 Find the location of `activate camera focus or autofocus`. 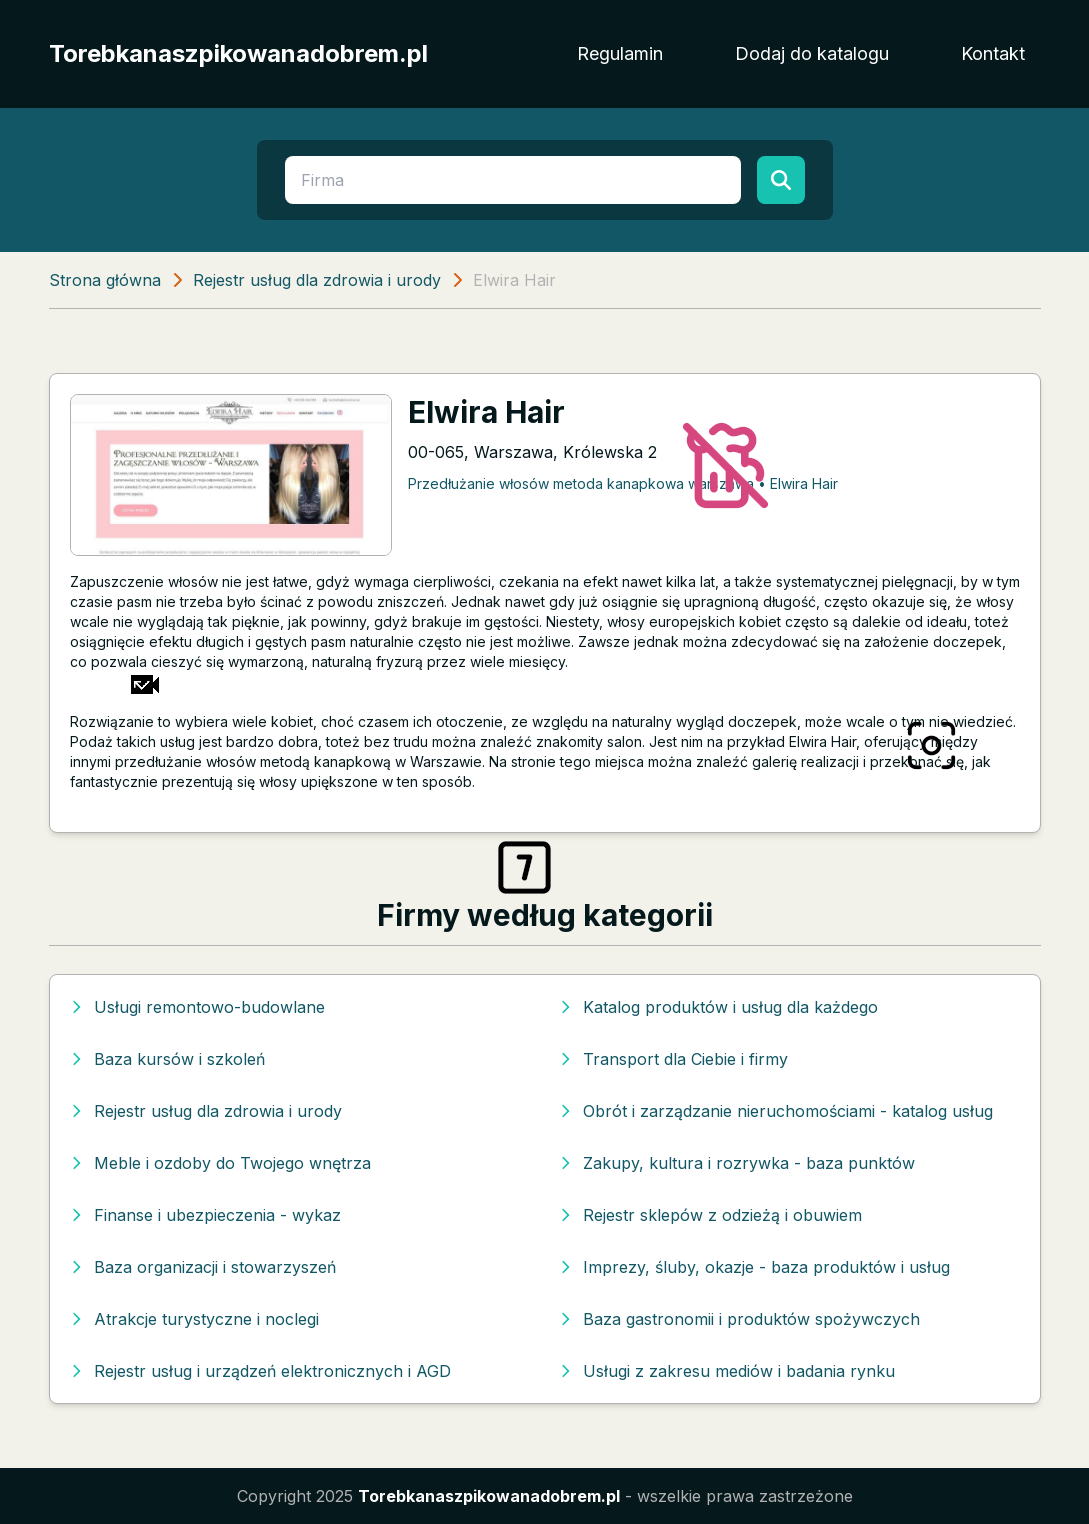

activate camera focus or autofocus is located at coordinates (931, 745).